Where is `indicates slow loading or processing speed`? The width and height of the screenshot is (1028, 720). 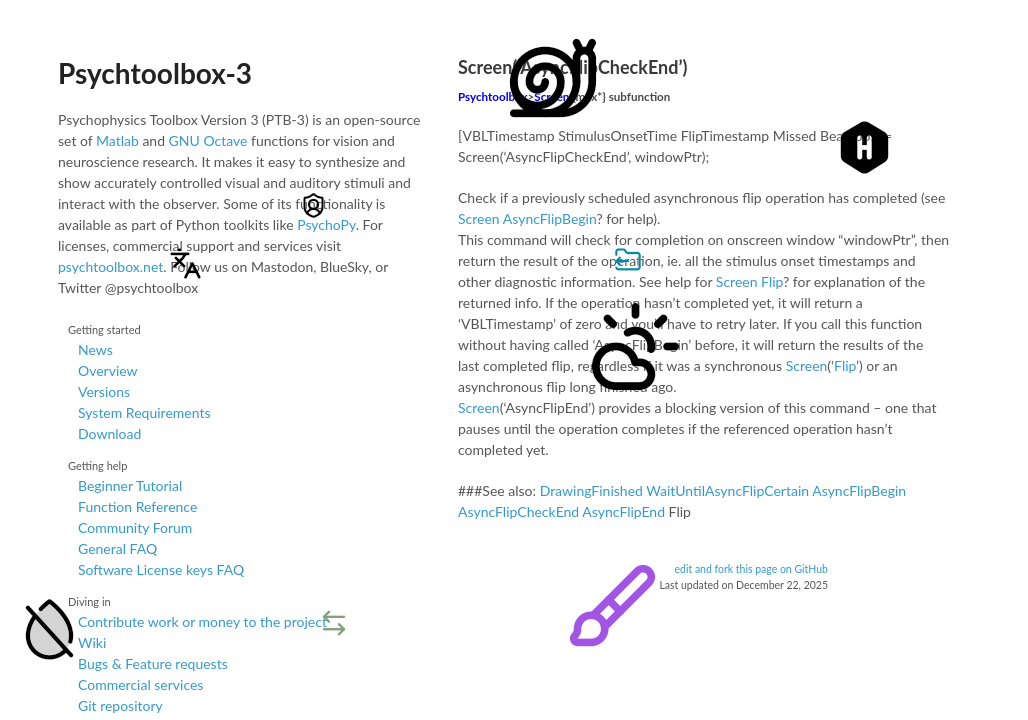 indicates slow loading or processing speed is located at coordinates (553, 78).